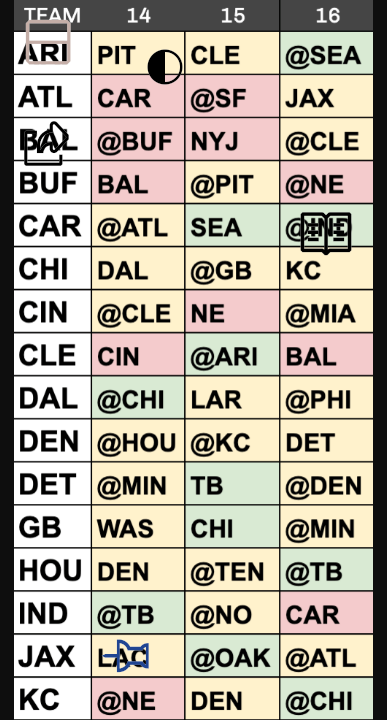 The height and width of the screenshot is (720, 387). Describe the element at coordinates (165, 67) in the screenshot. I see `adjust display contrast settings` at that location.